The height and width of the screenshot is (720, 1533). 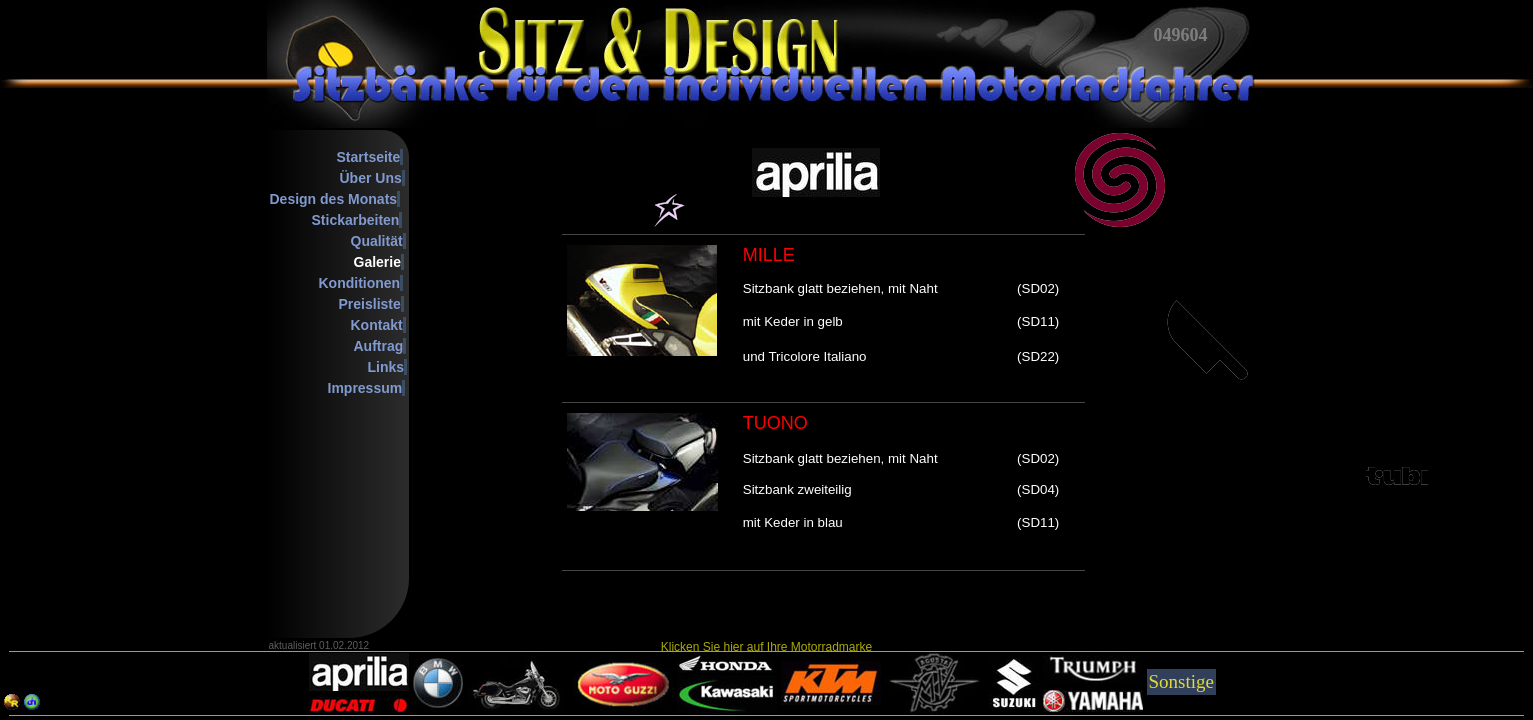 I want to click on Laravel Nova administration panel logo, so click(x=1120, y=180).